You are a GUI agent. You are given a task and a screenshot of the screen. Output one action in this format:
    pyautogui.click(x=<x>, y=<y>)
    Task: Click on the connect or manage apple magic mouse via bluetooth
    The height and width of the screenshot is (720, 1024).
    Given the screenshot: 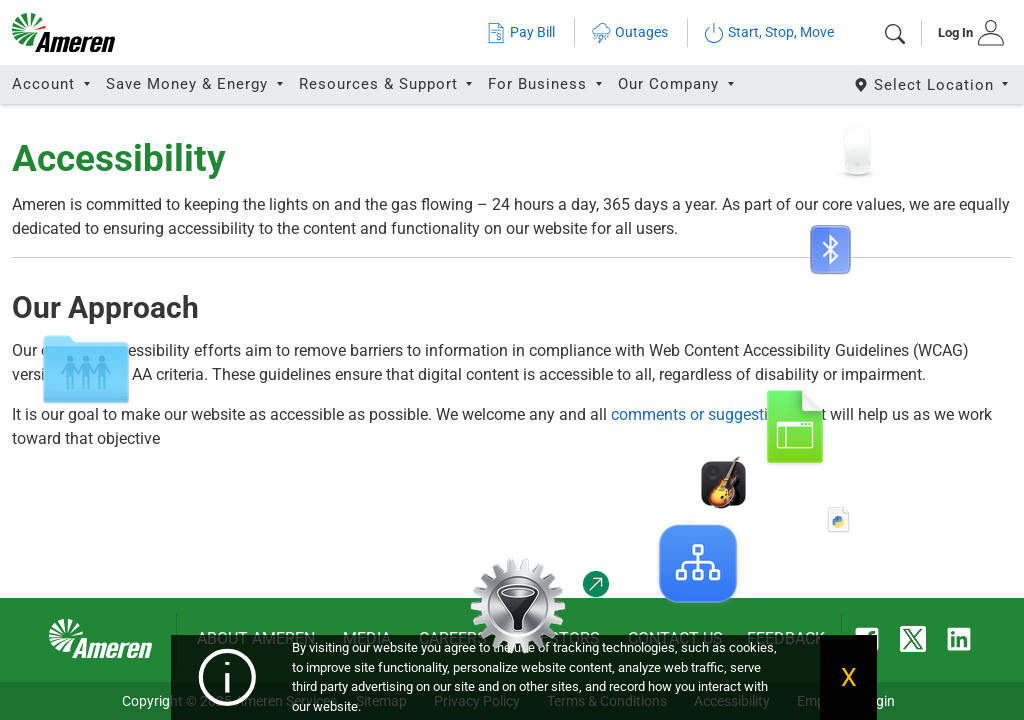 What is the action you would take?
    pyautogui.click(x=857, y=152)
    